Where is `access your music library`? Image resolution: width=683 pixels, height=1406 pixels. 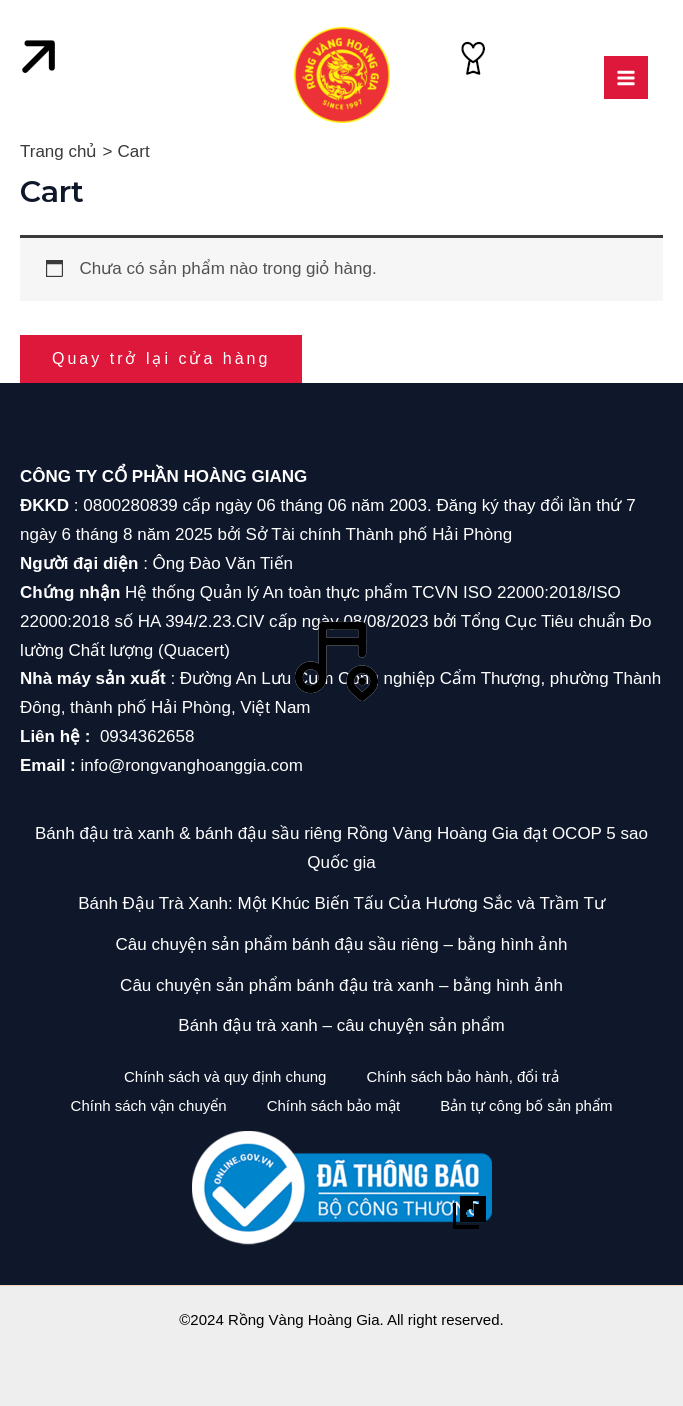 access your music library is located at coordinates (469, 1212).